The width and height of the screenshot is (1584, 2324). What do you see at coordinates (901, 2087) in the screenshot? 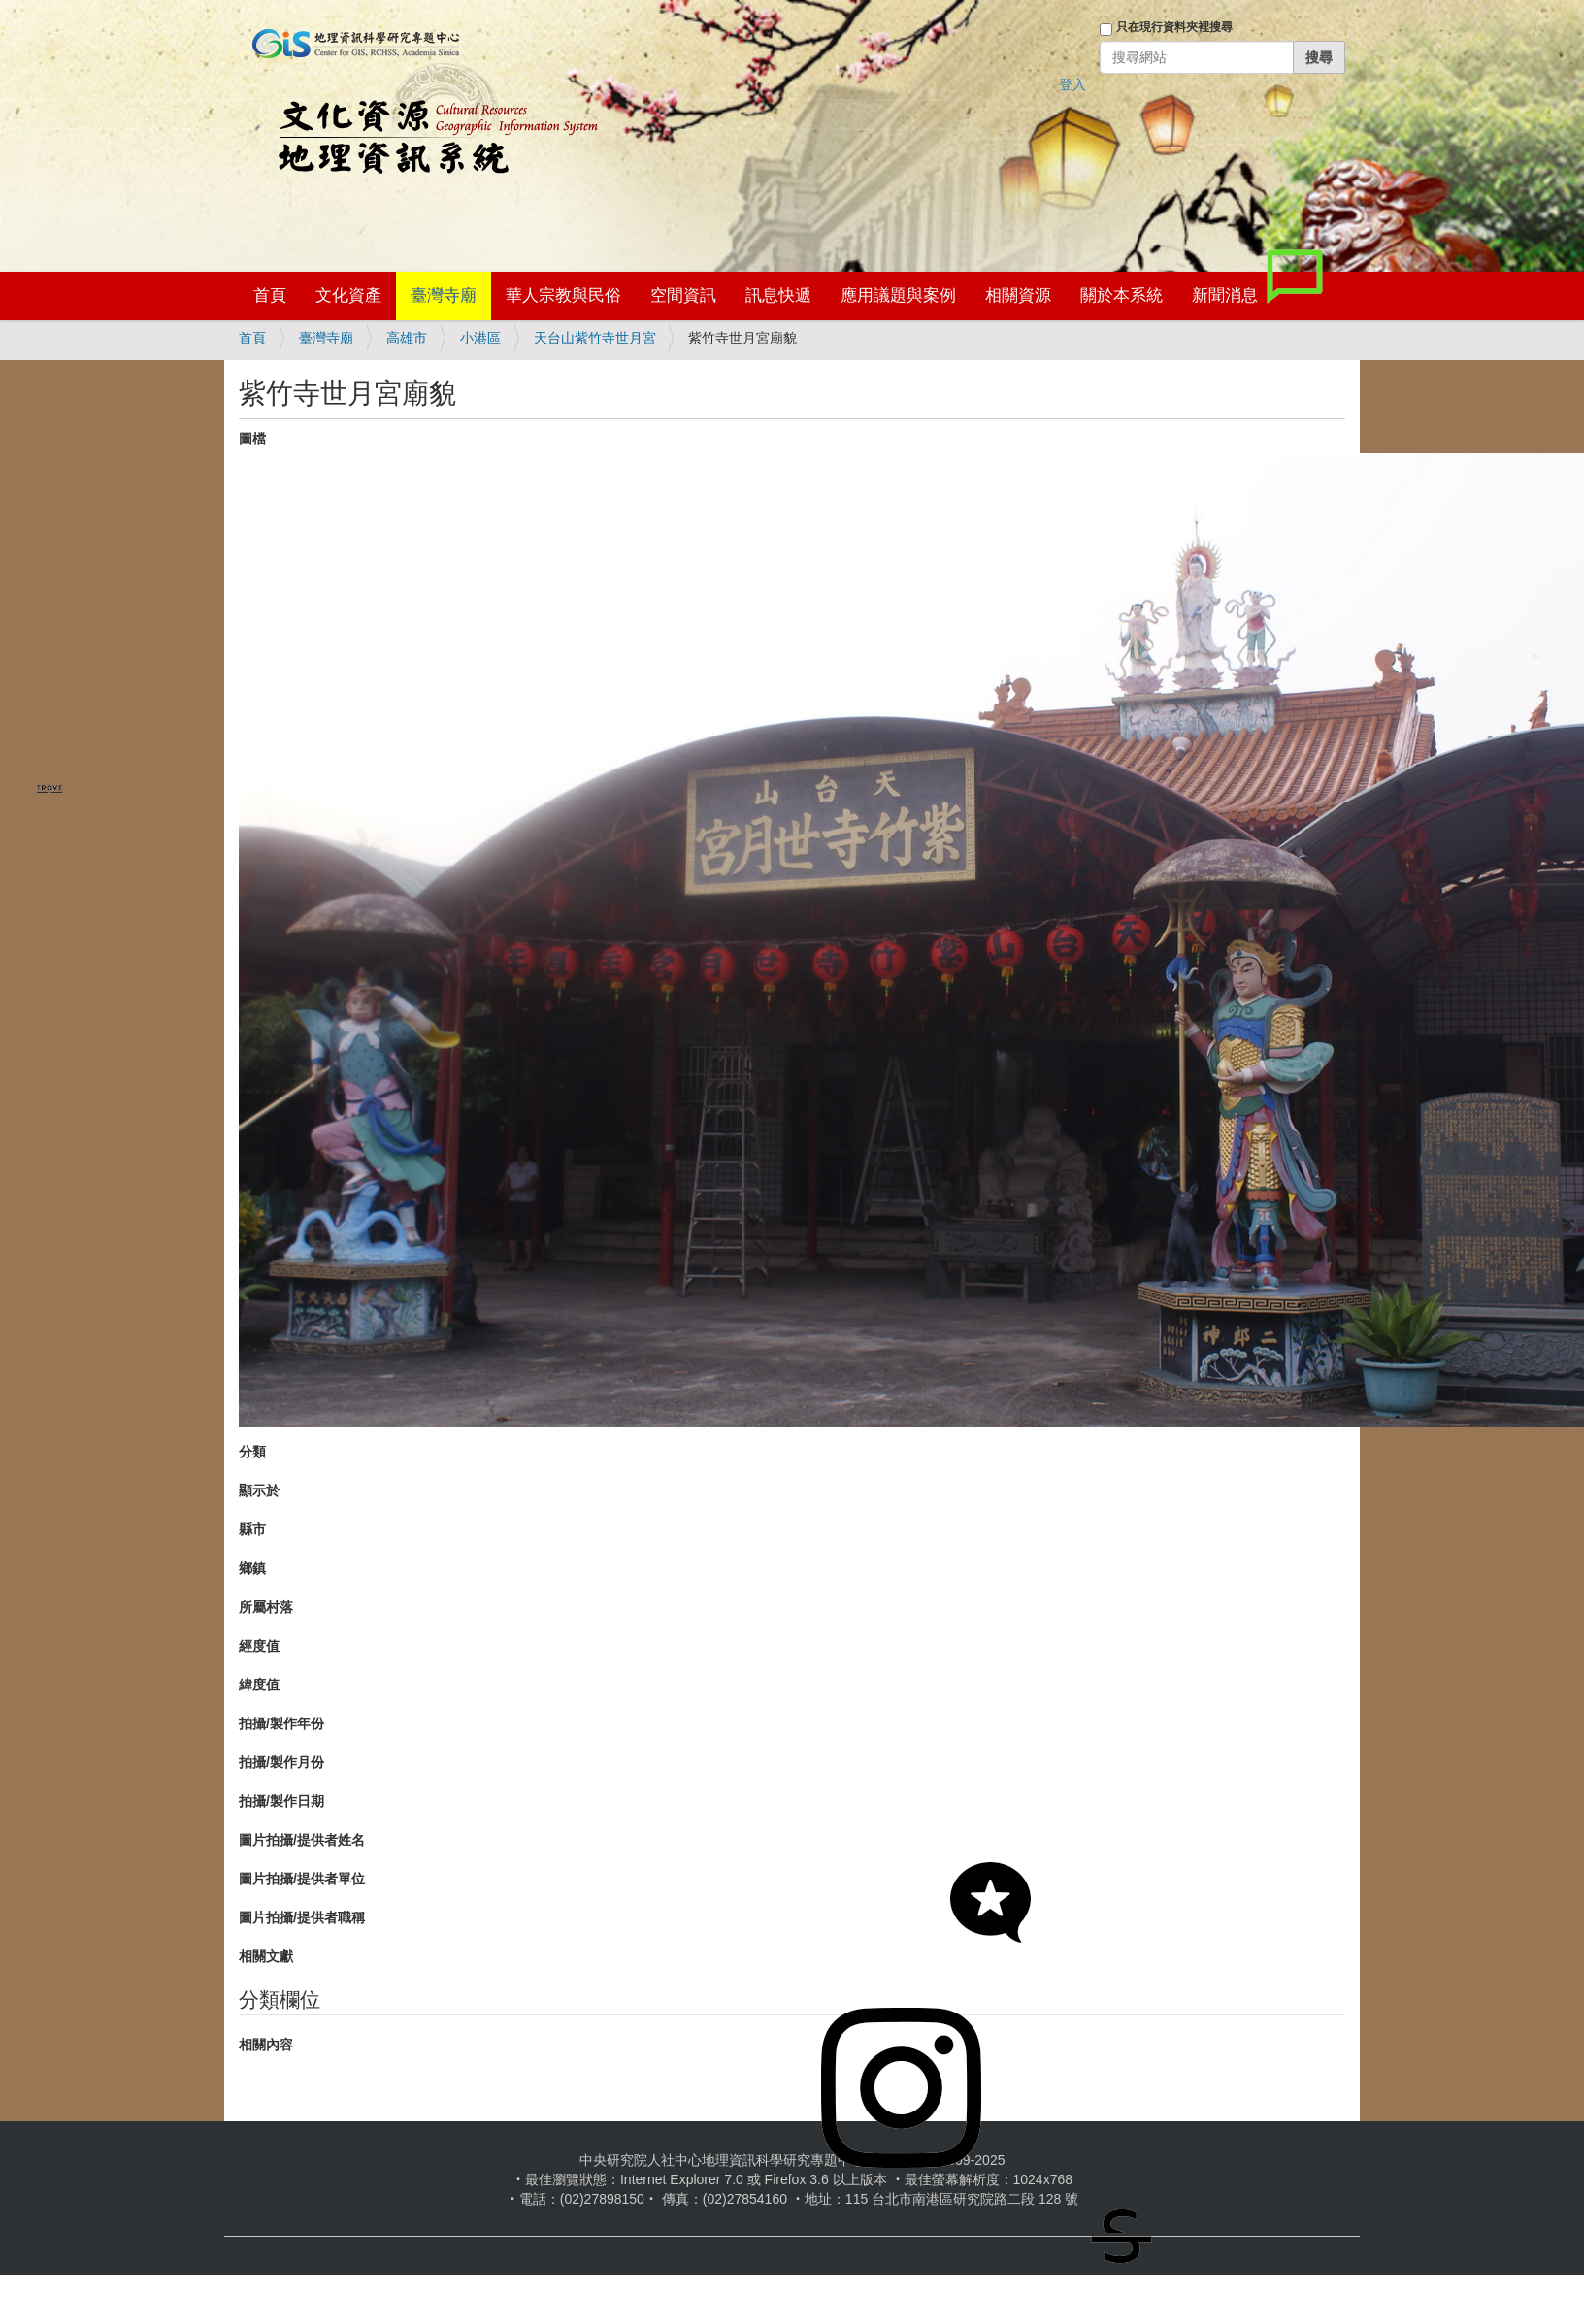
I see `open the Instagram app` at bounding box center [901, 2087].